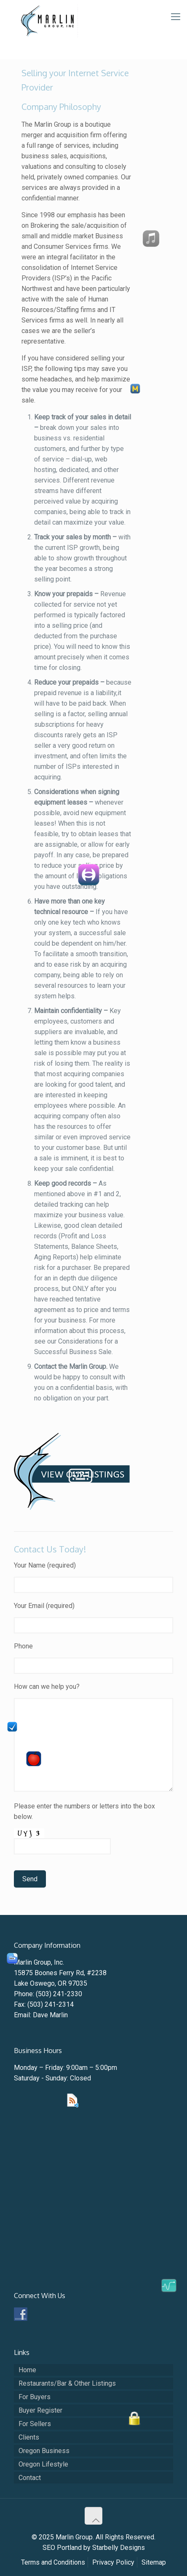  I want to click on open system resource usage monitor, so click(169, 2285).